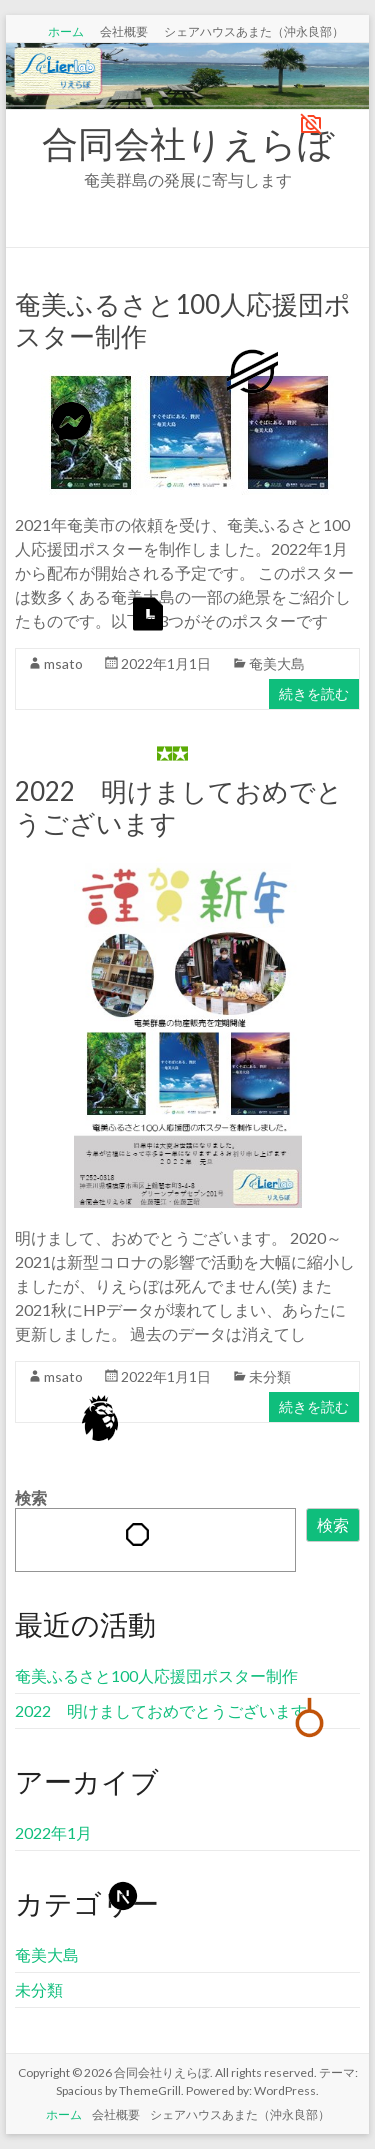  I want to click on camera is disabled or turned off, so click(311, 124).